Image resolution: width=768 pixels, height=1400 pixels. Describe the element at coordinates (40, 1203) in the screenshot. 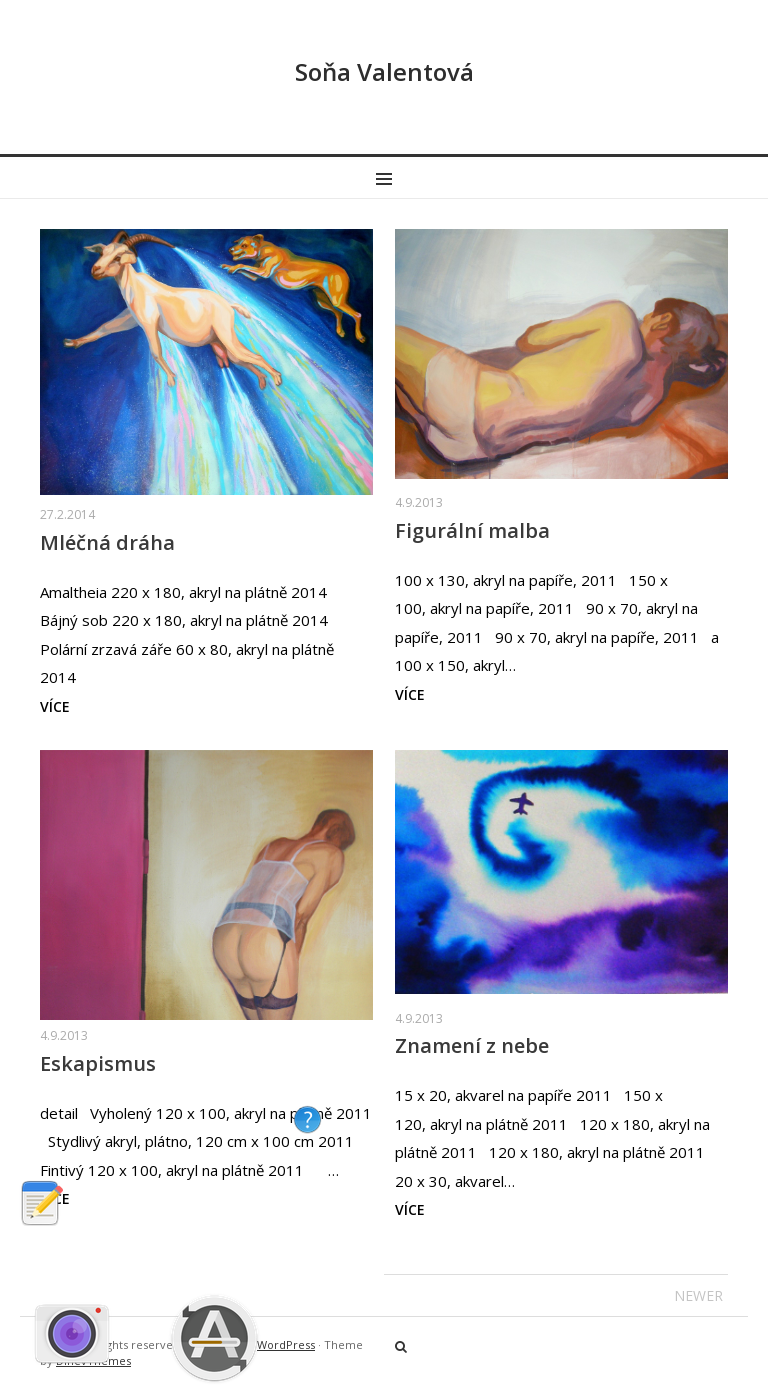

I see `open the text editor application` at that location.